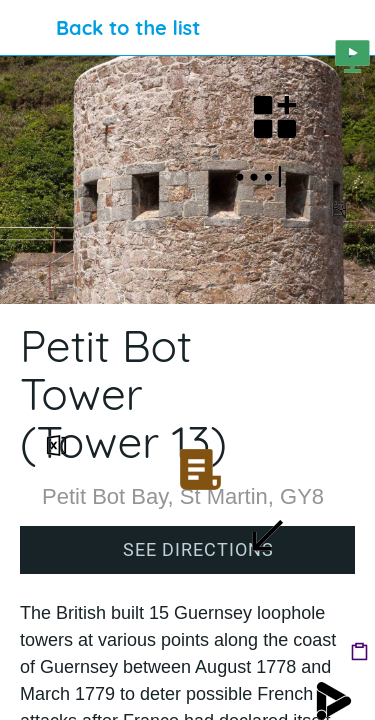 The image size is (375, 720). I want to click on open an excel spreadsheet file, so click(56, 445).